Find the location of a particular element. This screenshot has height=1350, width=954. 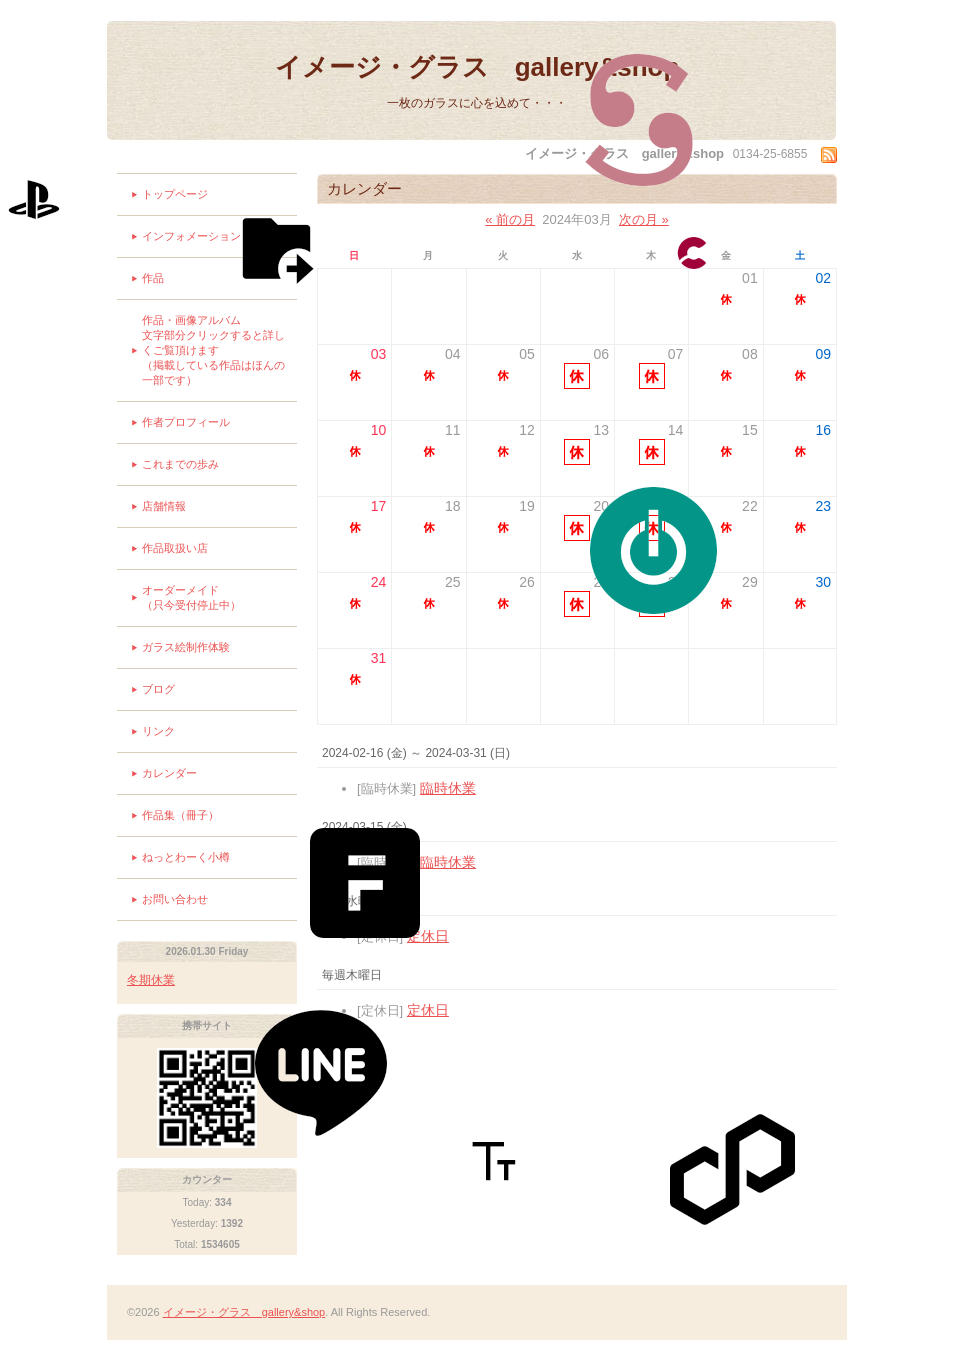

open the Toggl Track time tracking app is located at coordinates (653, 550).